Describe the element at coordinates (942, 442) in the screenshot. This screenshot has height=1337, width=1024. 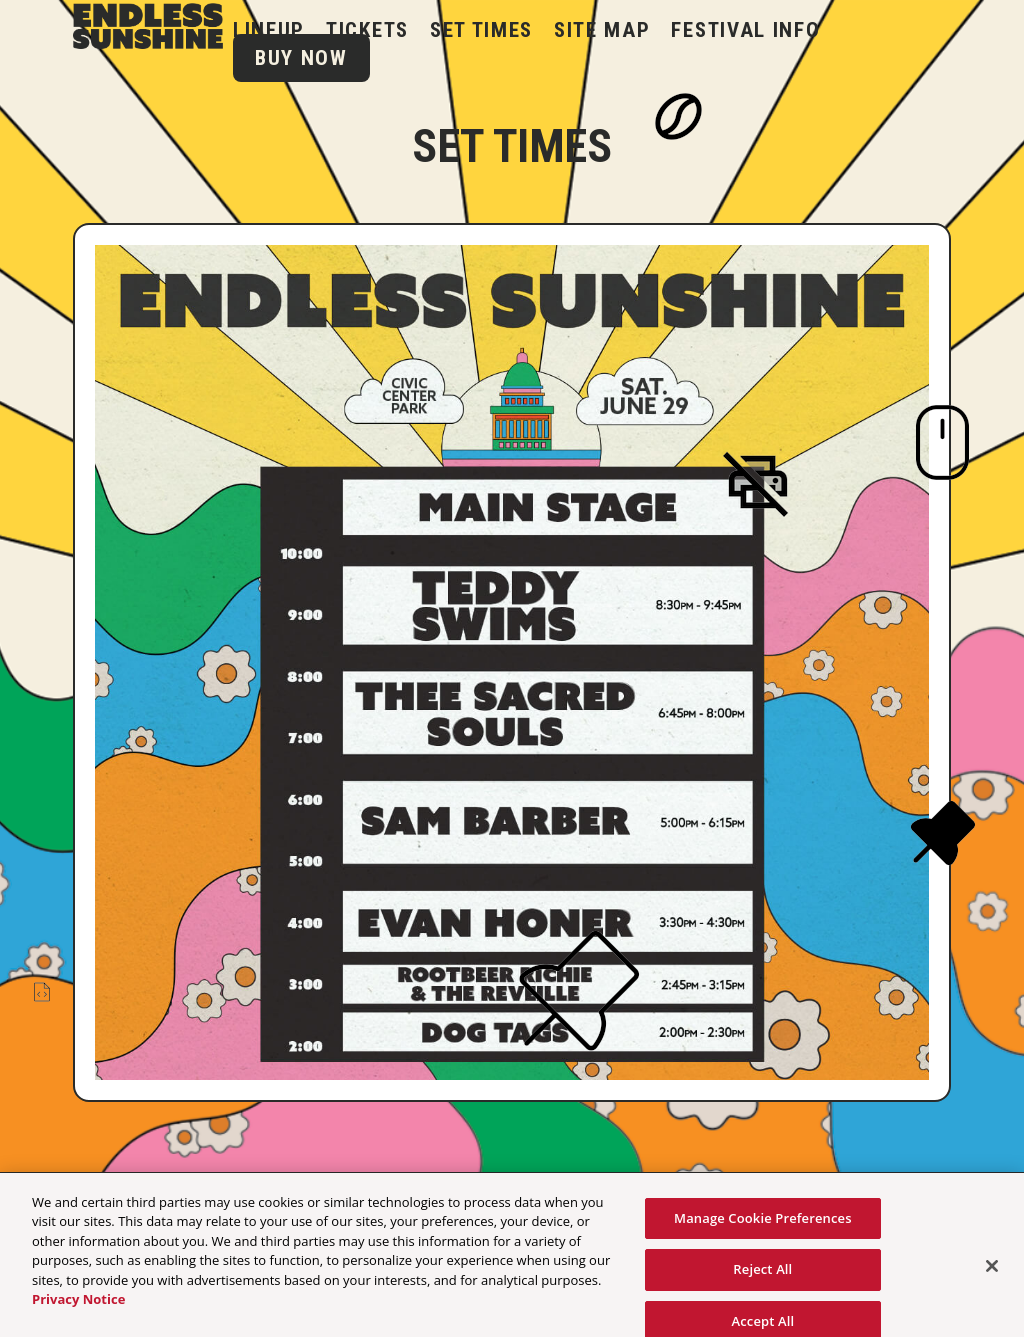
I see `mouse input device indicator` at that location.